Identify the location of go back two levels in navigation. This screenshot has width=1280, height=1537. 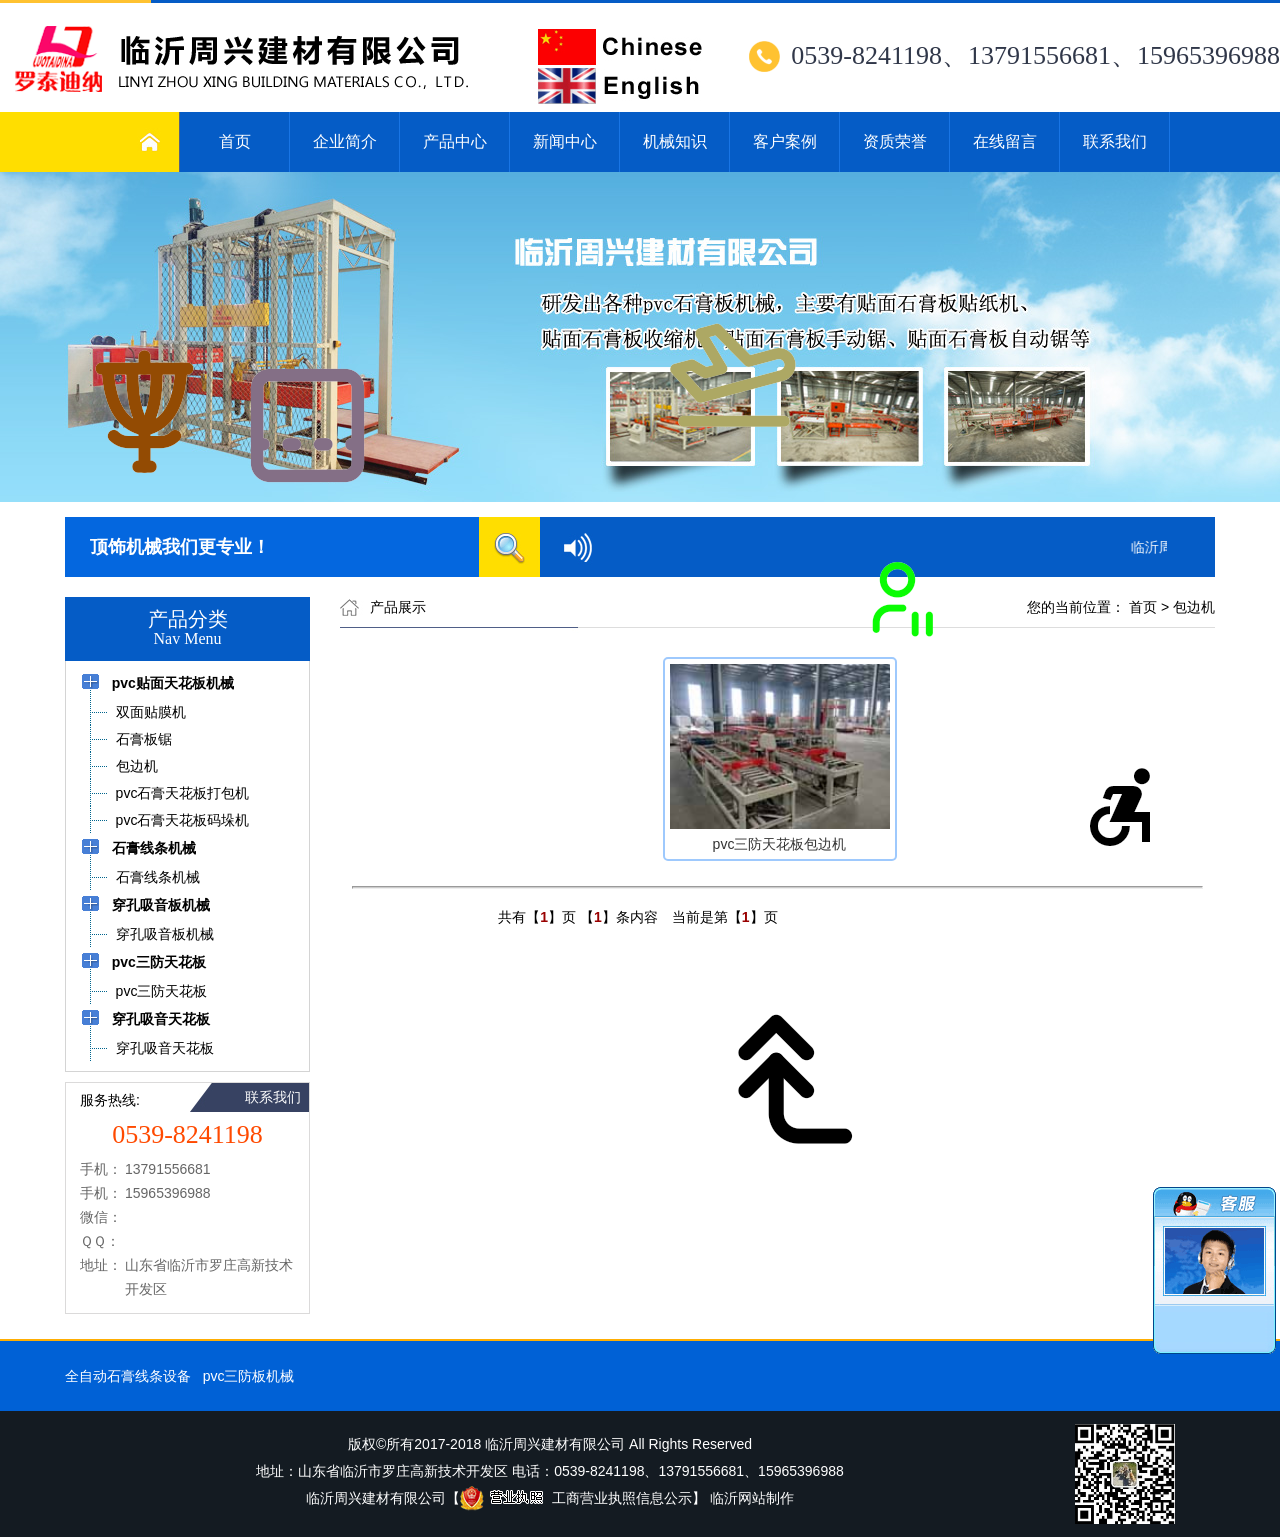
(799, 1083).